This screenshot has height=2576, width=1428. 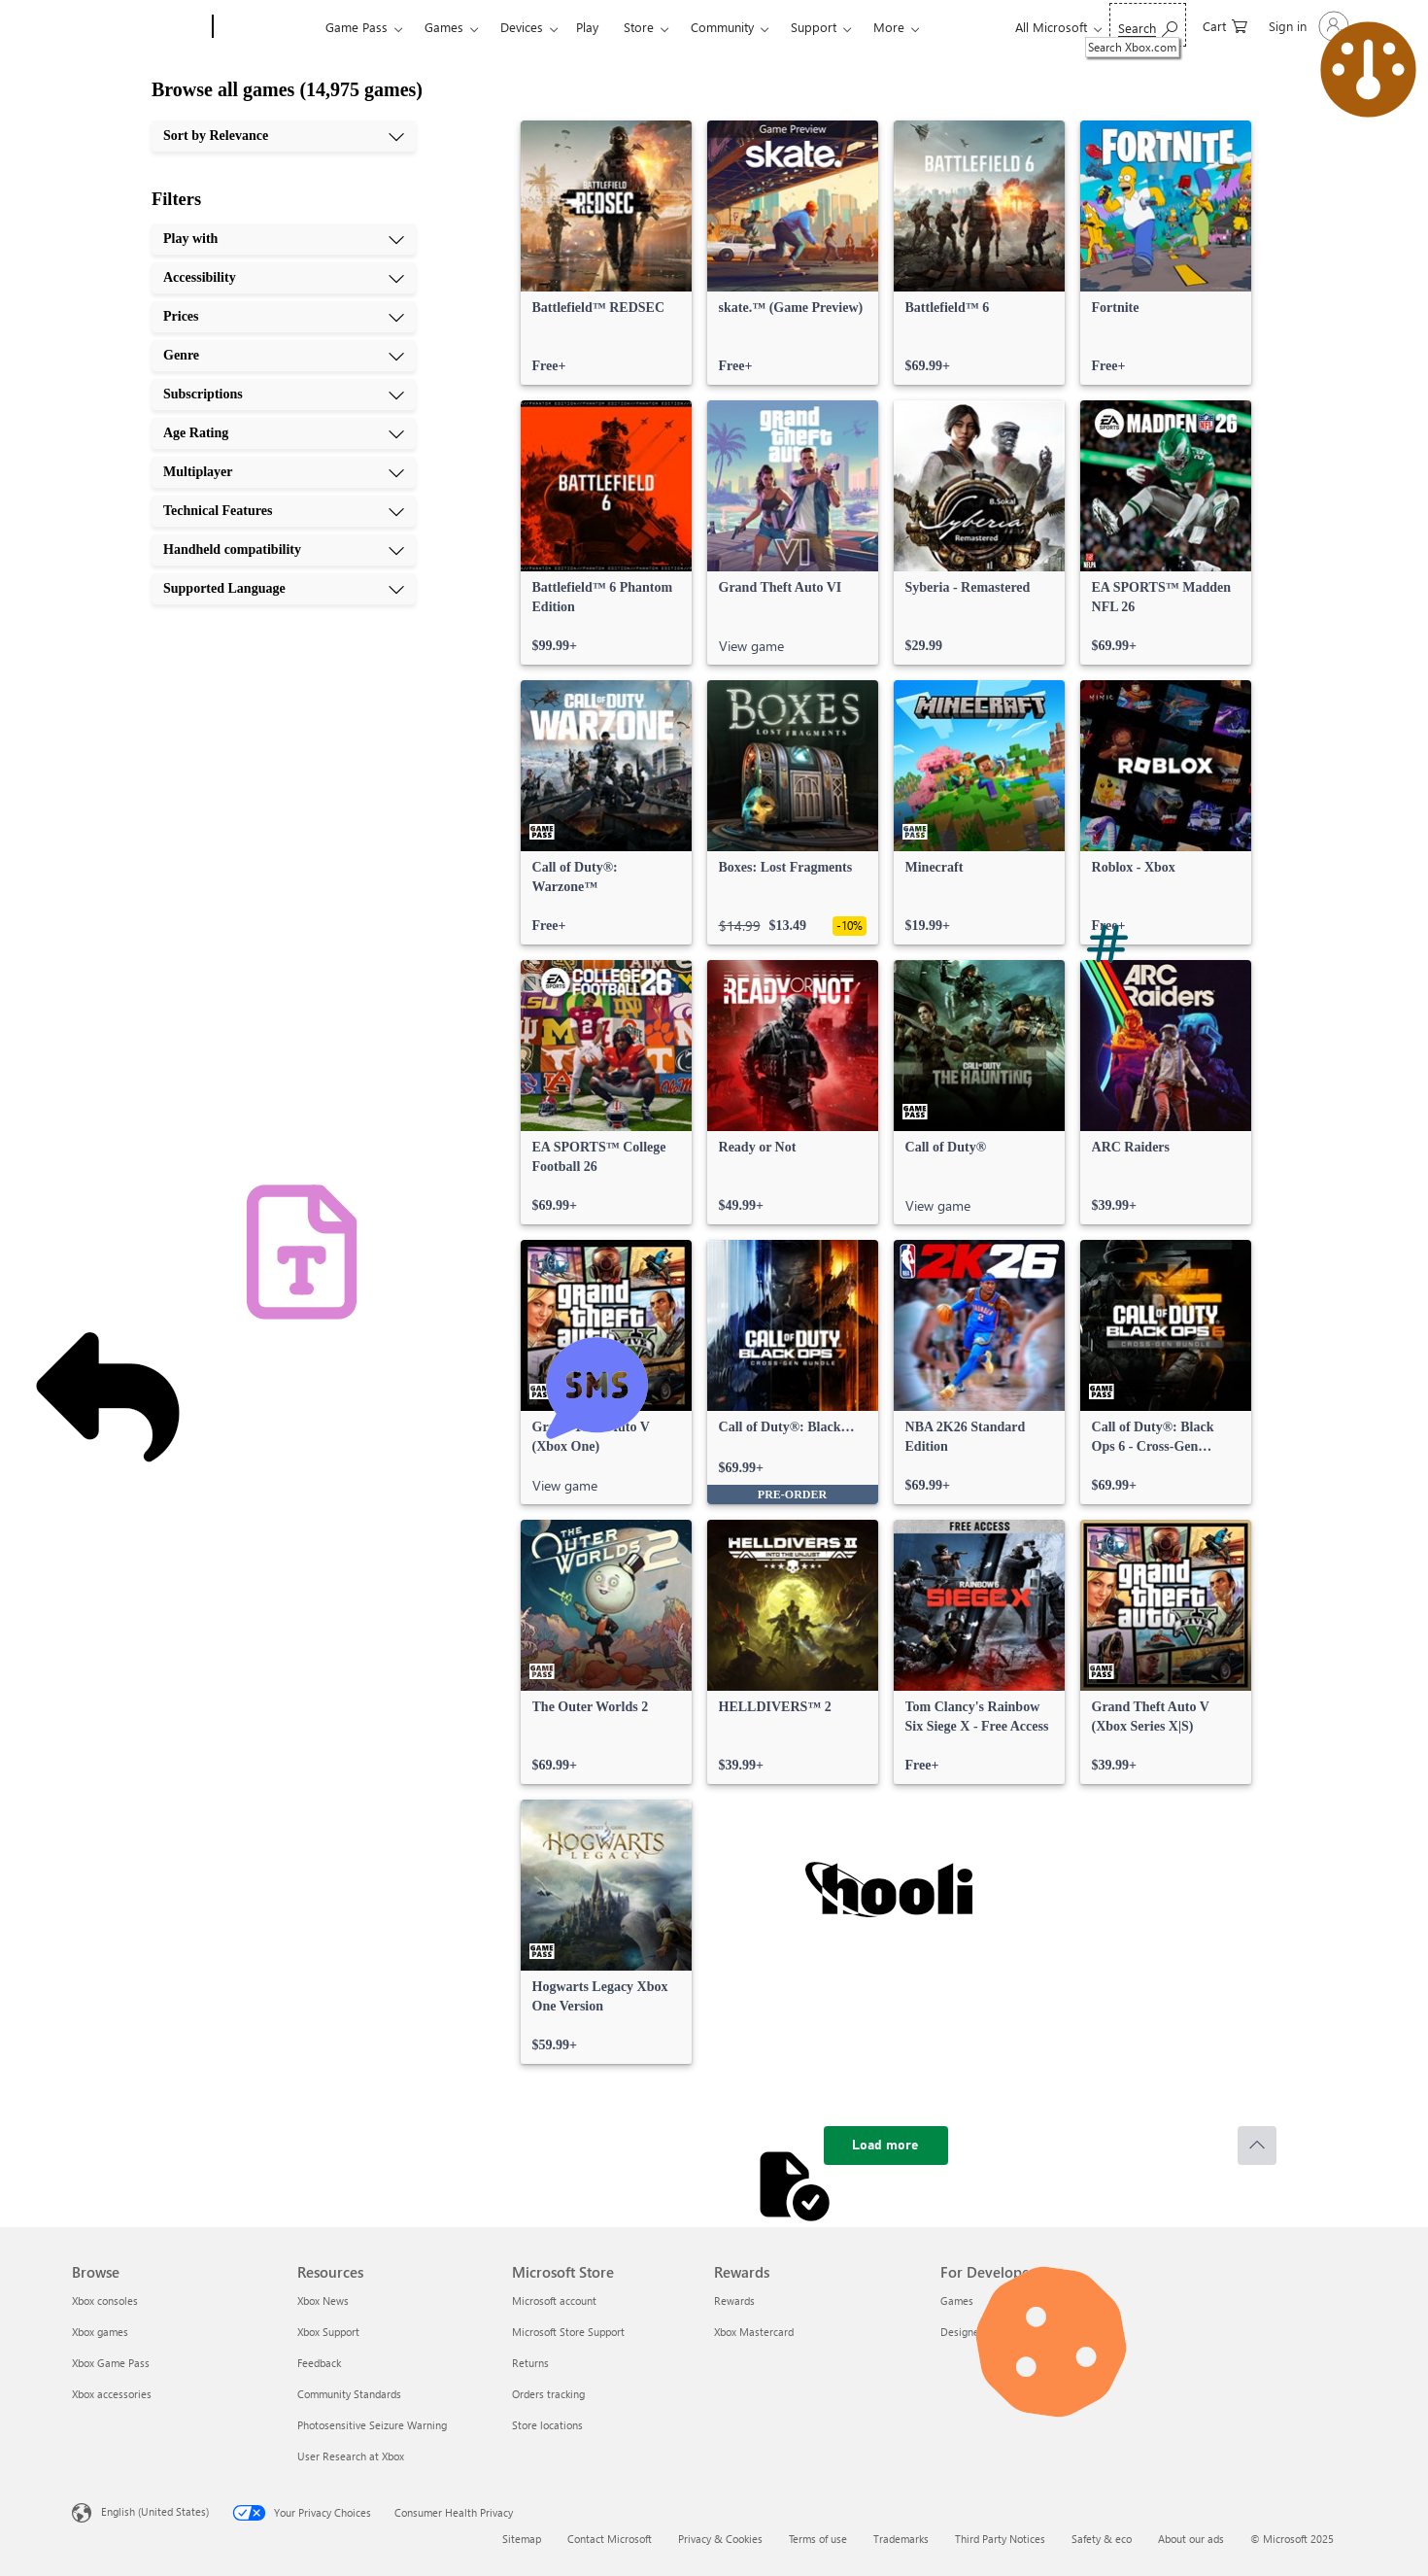 I want to click on view performance or speed metrics, so click(x=1368, y=69).